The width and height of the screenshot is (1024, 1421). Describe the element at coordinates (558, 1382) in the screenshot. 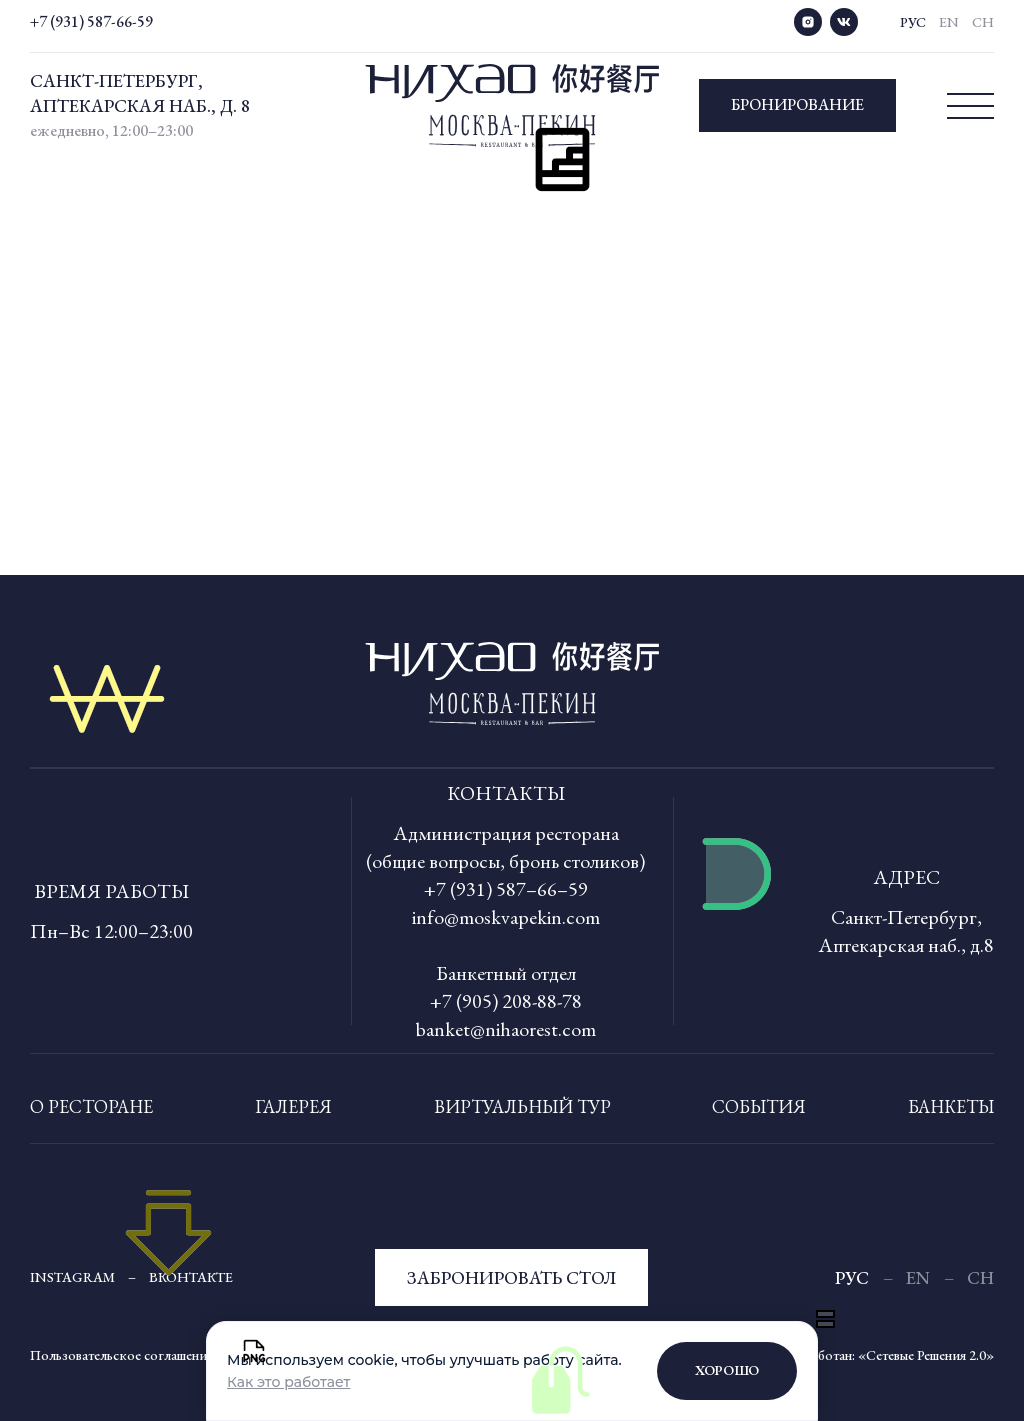

I see `browse tea or hot beverage options` at that location.